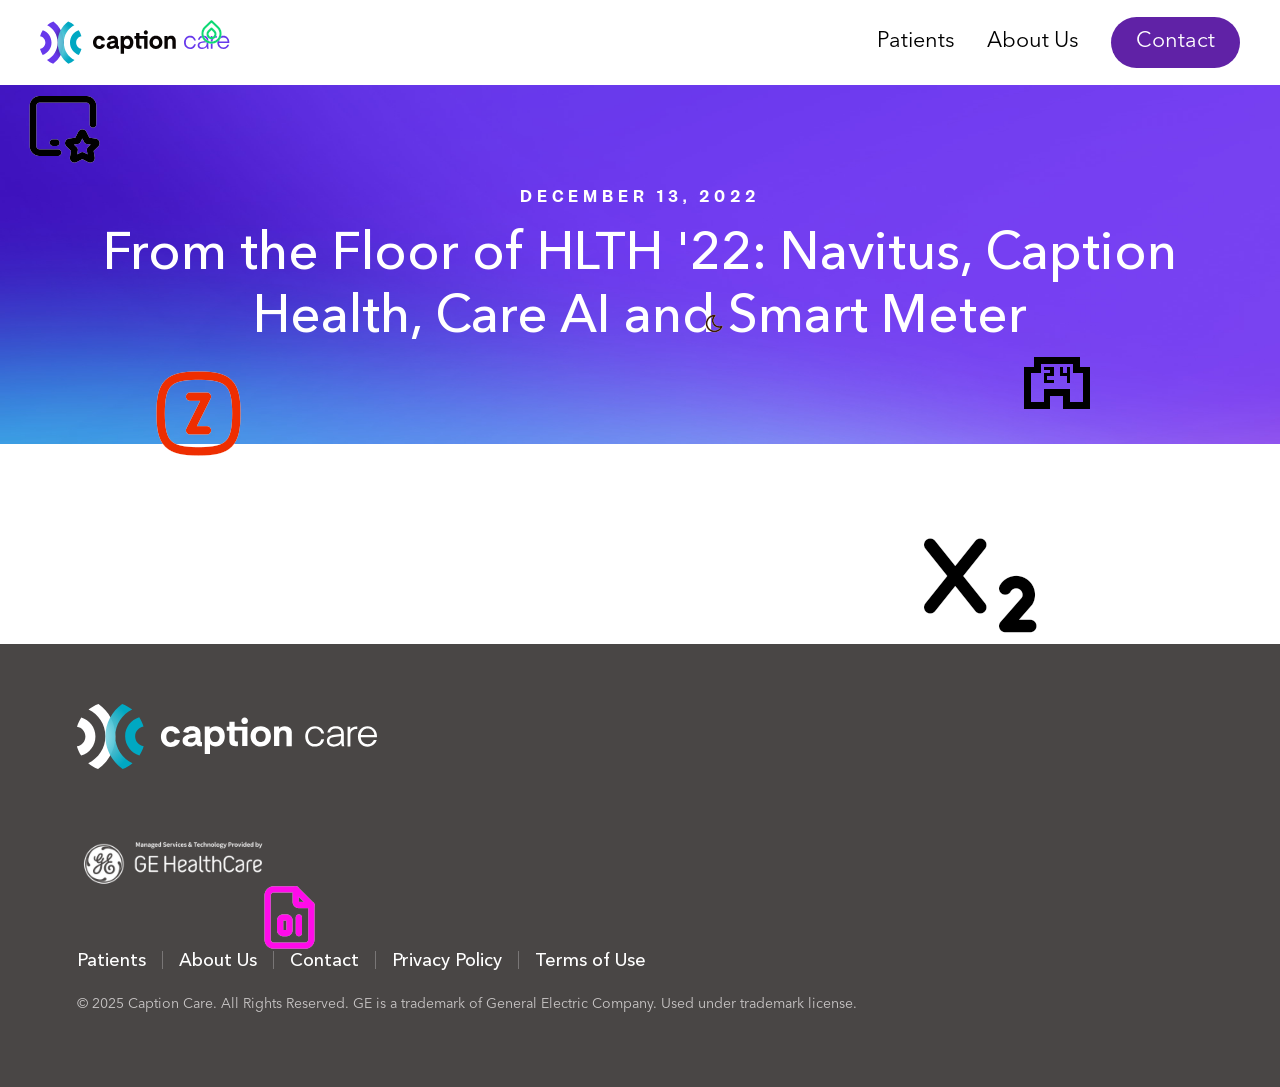 The height and width of the screenshot is (1087, 1280). Describe the element at coordinates (198, 413) in the screenshot. I see `alphabetical sorting option (Z)` at that location.